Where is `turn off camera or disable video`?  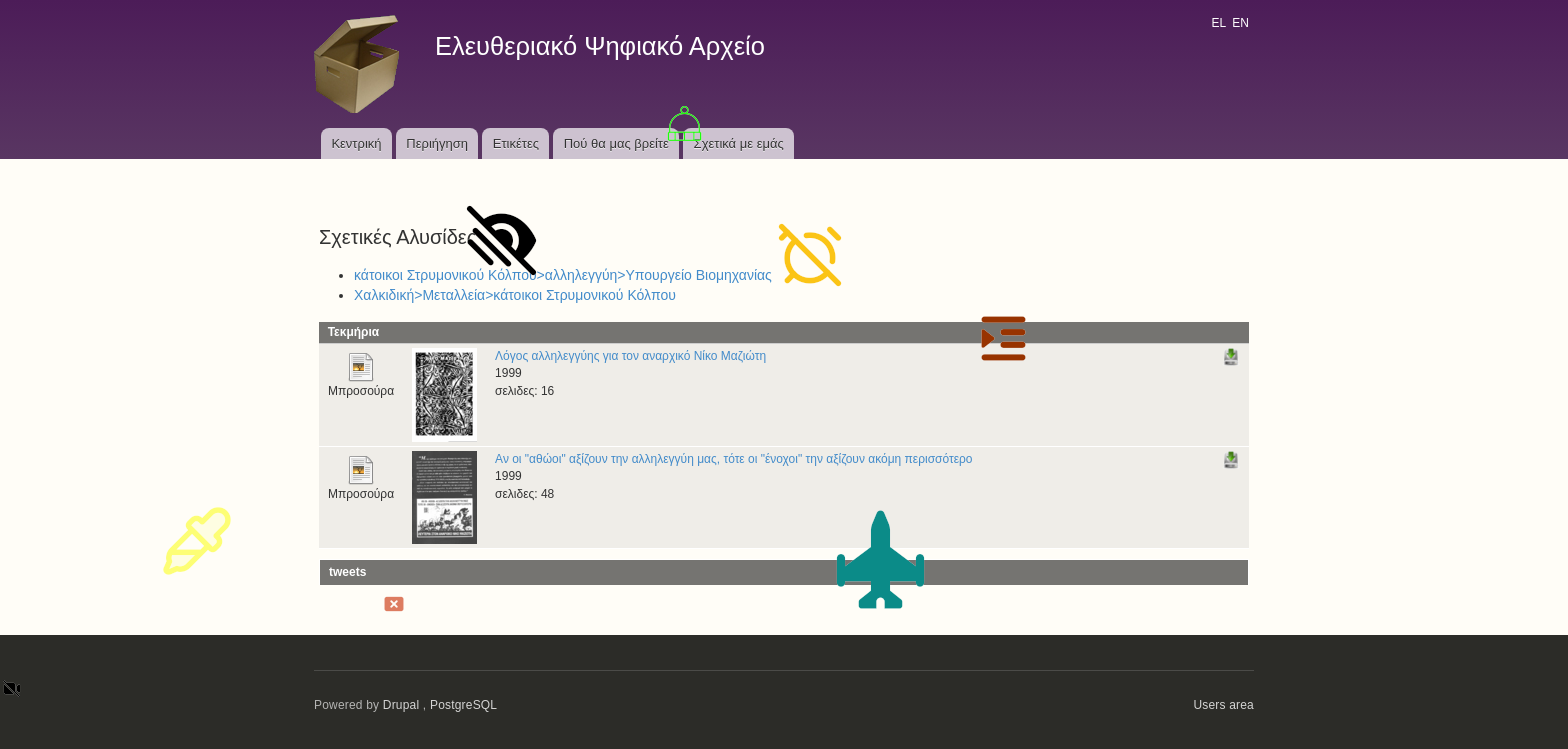
turn off camera or disable video is located at coordinates (11, 688).